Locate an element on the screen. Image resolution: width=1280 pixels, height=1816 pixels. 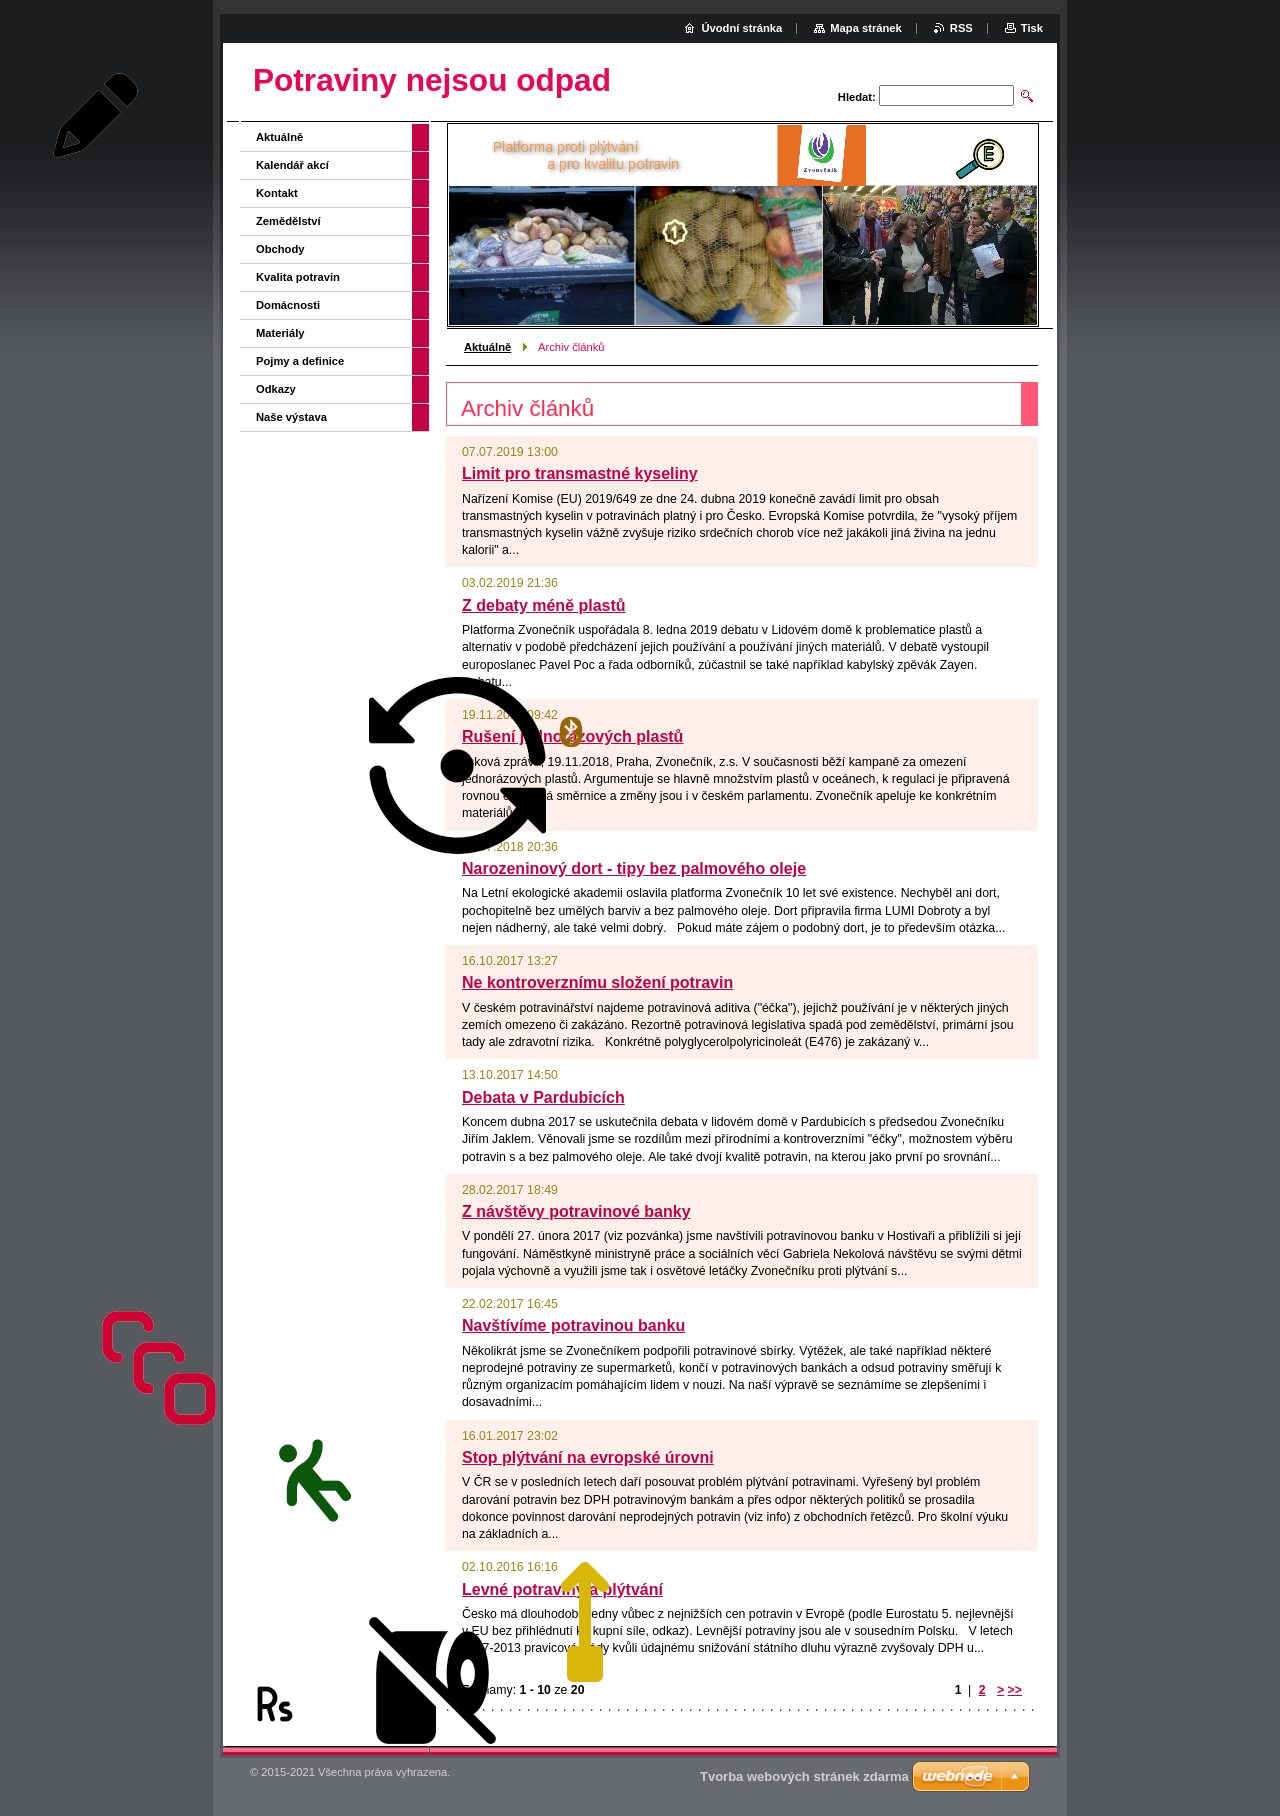
reopen a previously closed issue is located at coordinates (457, 765).